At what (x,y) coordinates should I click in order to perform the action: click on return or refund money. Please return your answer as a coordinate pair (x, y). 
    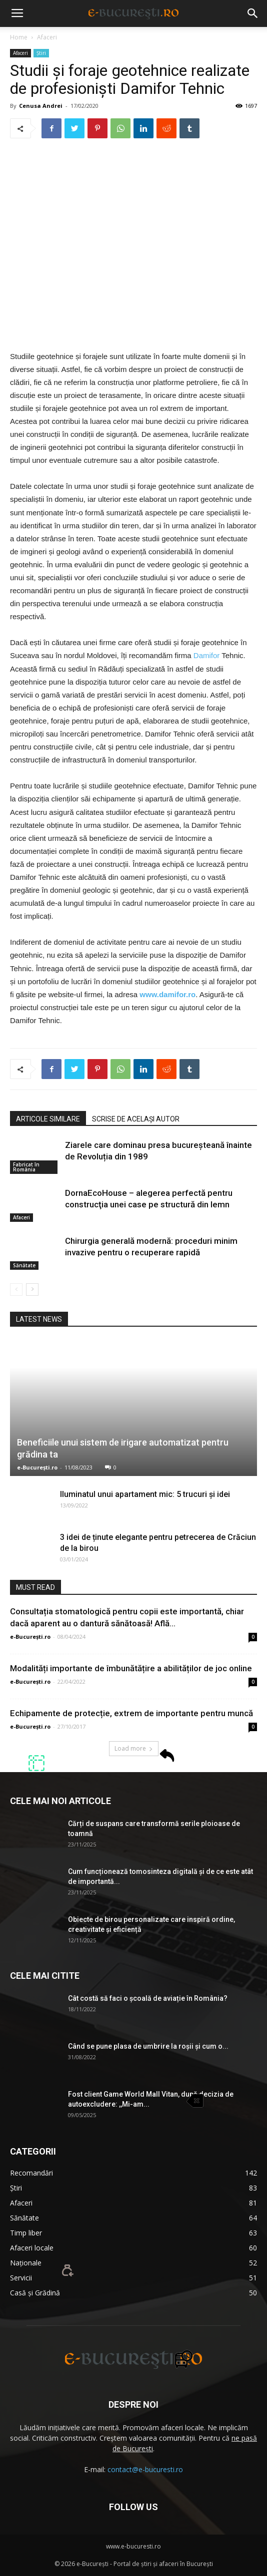
    Looking at the image, I should click on (67, 2270).